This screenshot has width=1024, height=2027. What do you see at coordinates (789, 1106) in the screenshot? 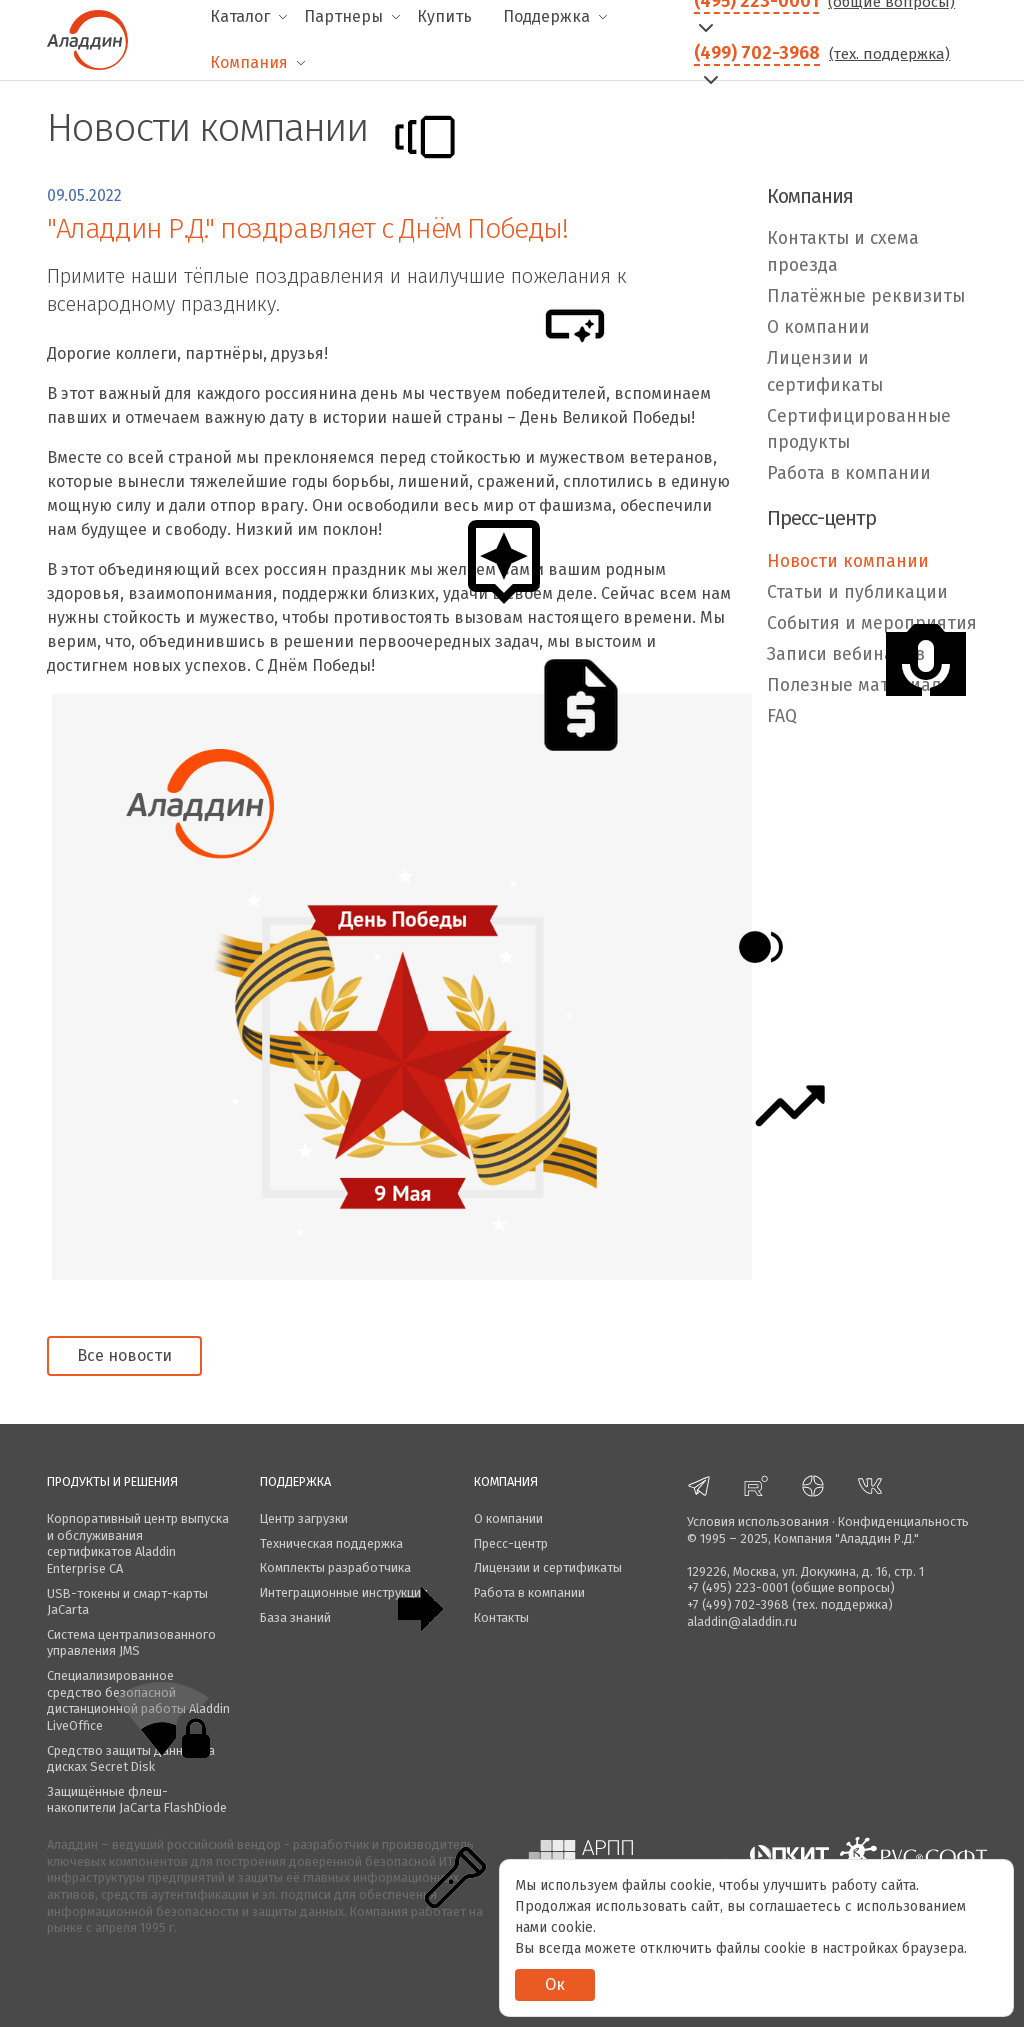
I see `view trending or popular content` at bounding box center [789, 1106].